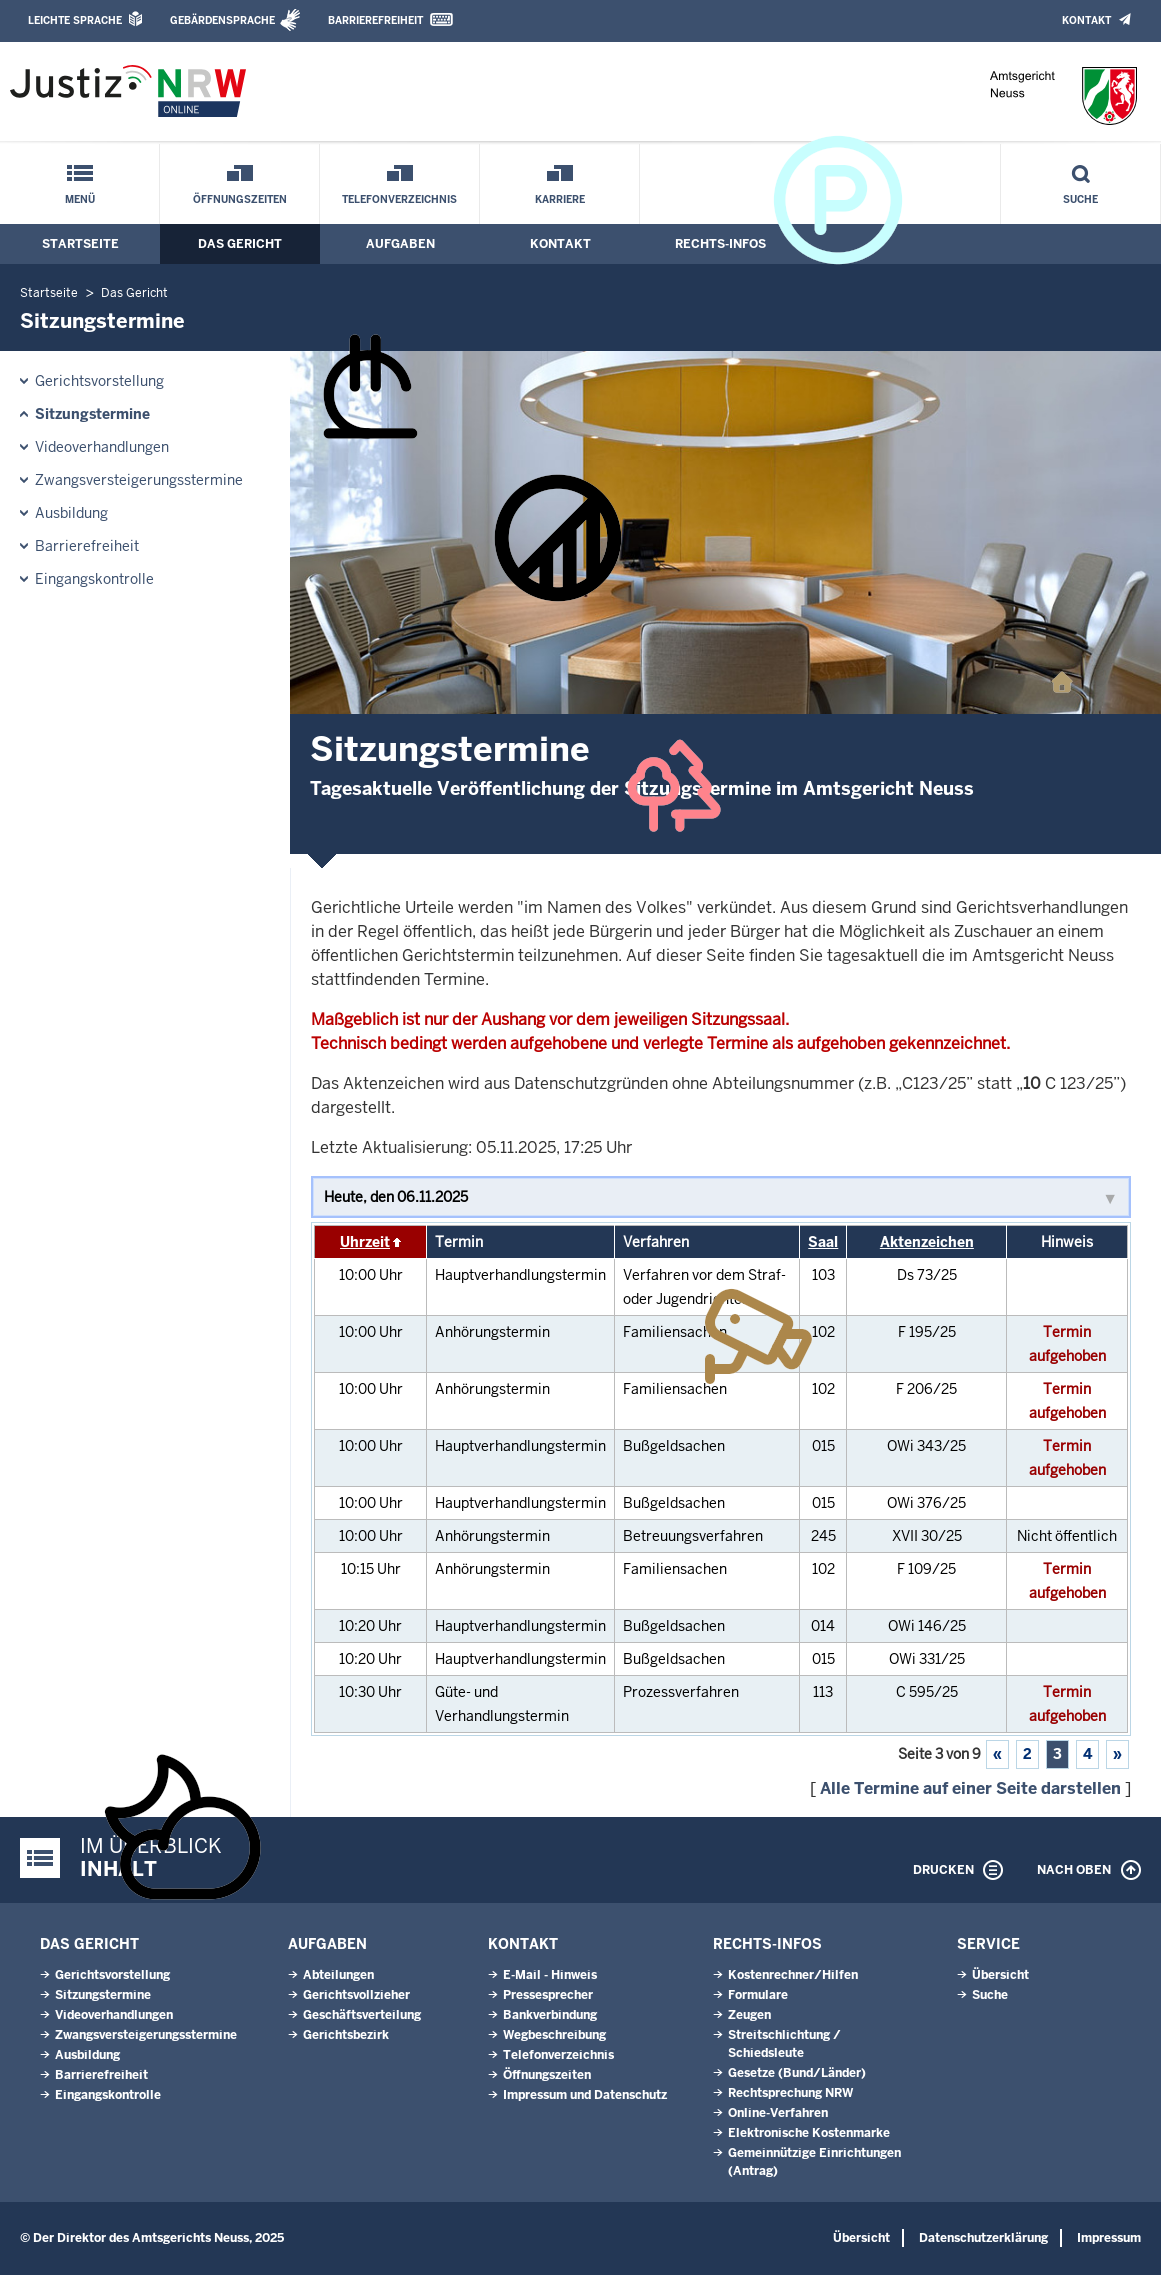 The width and height of the screenshot is (1161, 2275). I want to click on toggle half-tone or contrast display mode, so click(558, 538).